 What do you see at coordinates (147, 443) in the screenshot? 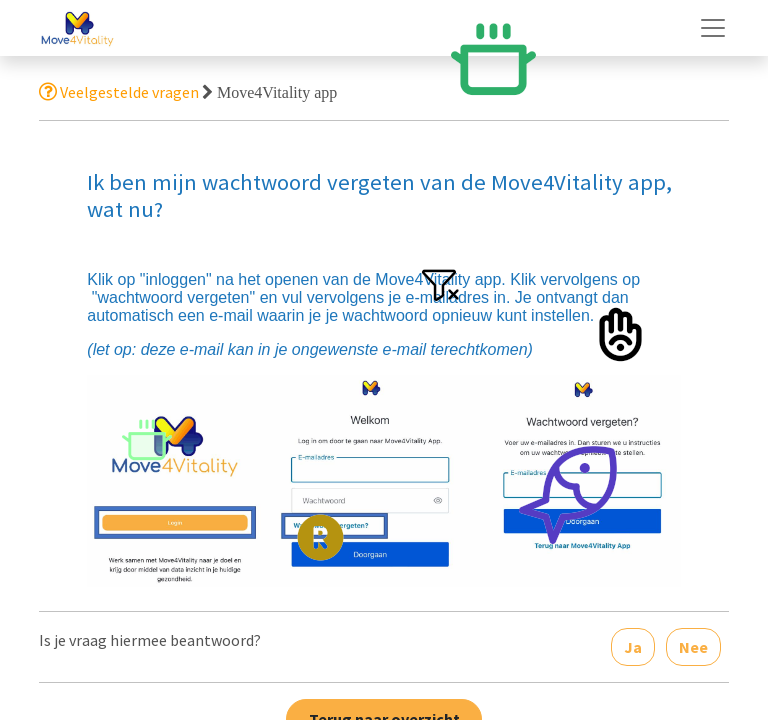
I see `access recipes or cooking features` at bounding box center [147, 443].